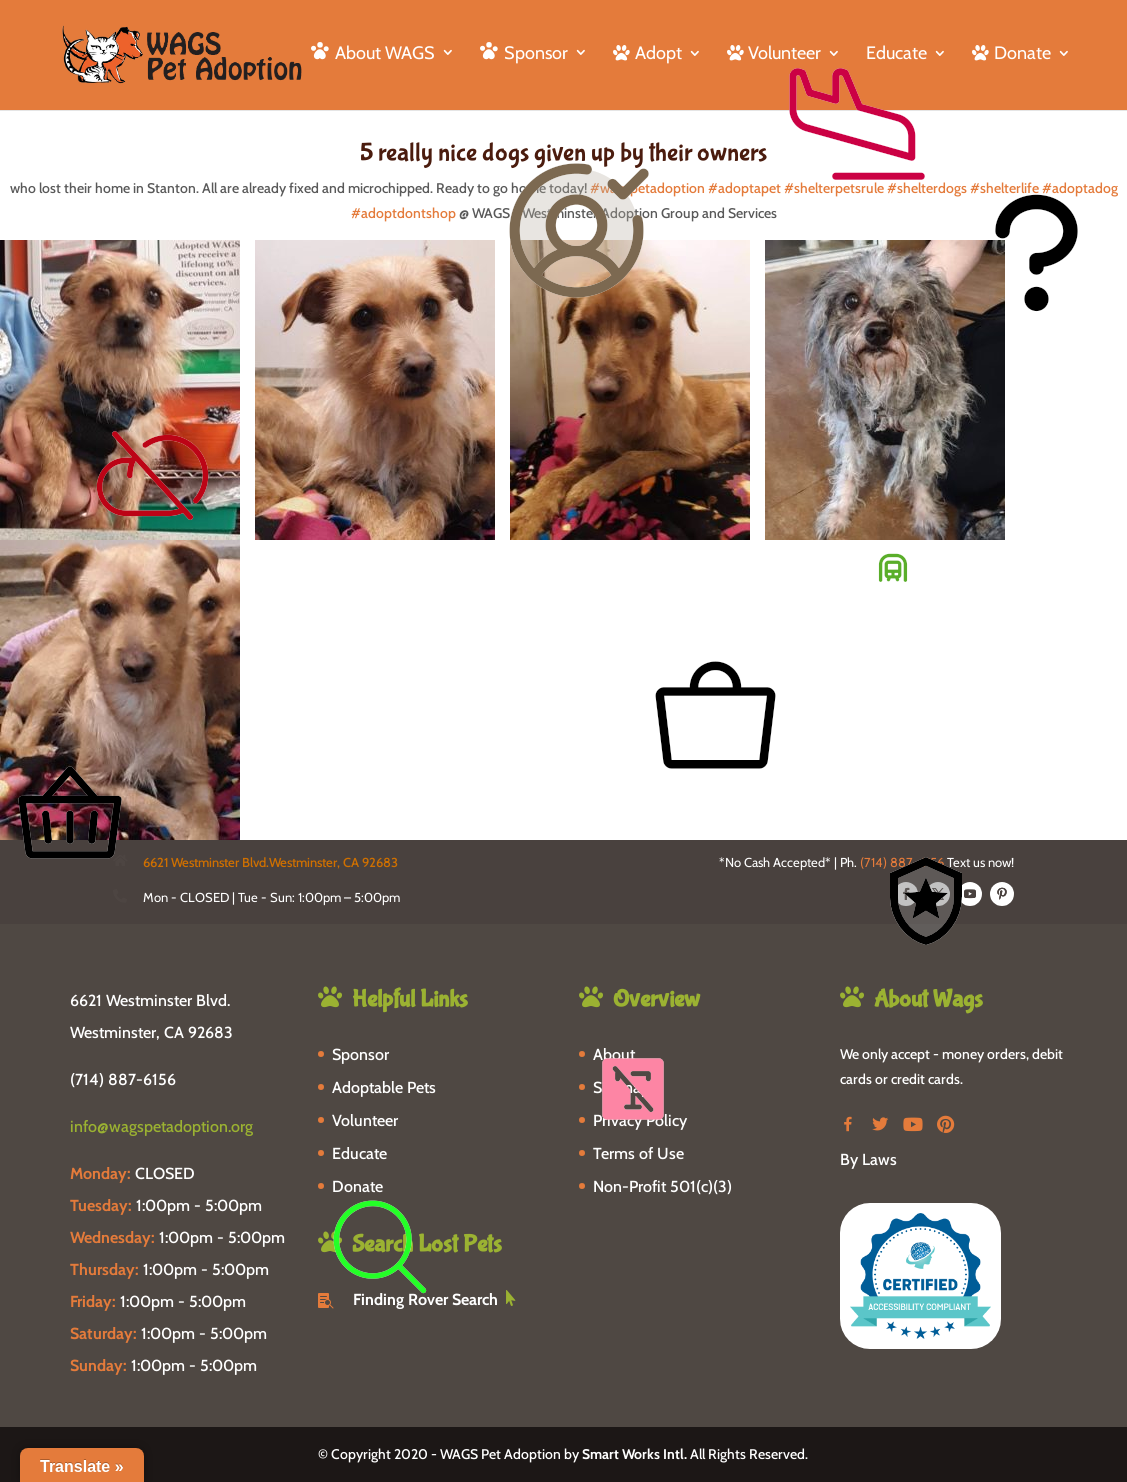 The width and height of the screenshot is (1127, 1482). Describe the element at coordinates (1036, 250) in the screenshot. I see `access help or support` at that location.